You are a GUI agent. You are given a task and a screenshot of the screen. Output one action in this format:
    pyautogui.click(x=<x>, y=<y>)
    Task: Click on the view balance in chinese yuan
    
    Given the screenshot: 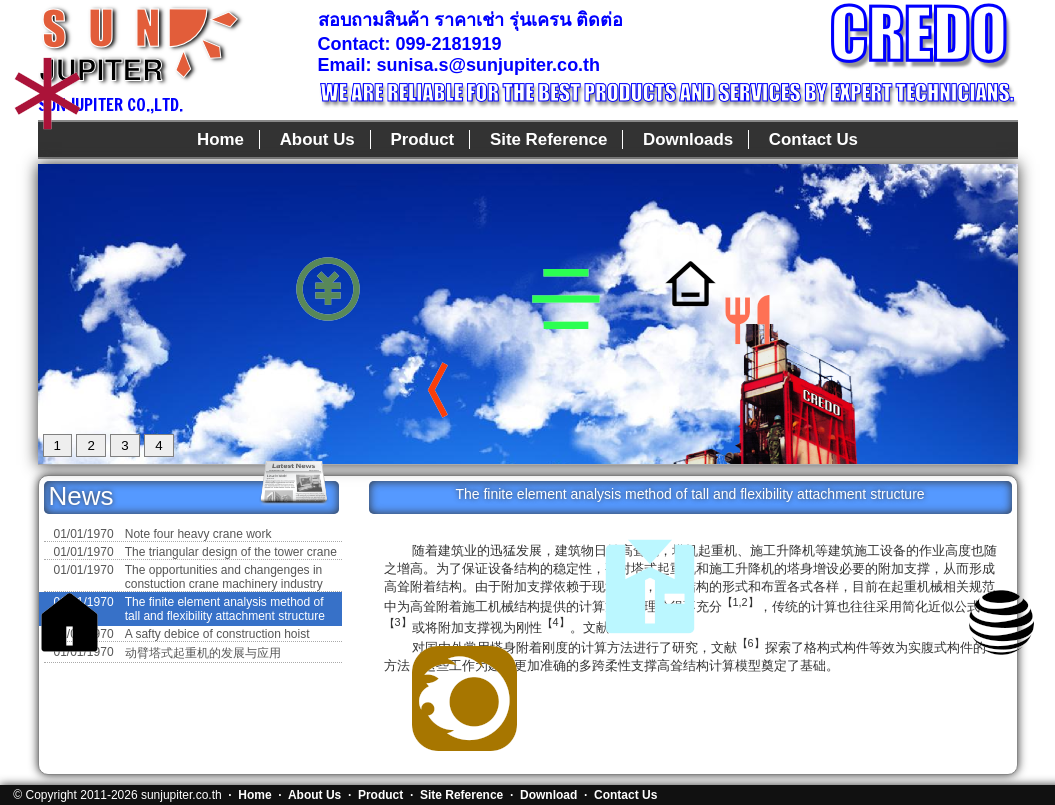 What is the action you would take?
    pyautogui.click(x=328, y=289)
    